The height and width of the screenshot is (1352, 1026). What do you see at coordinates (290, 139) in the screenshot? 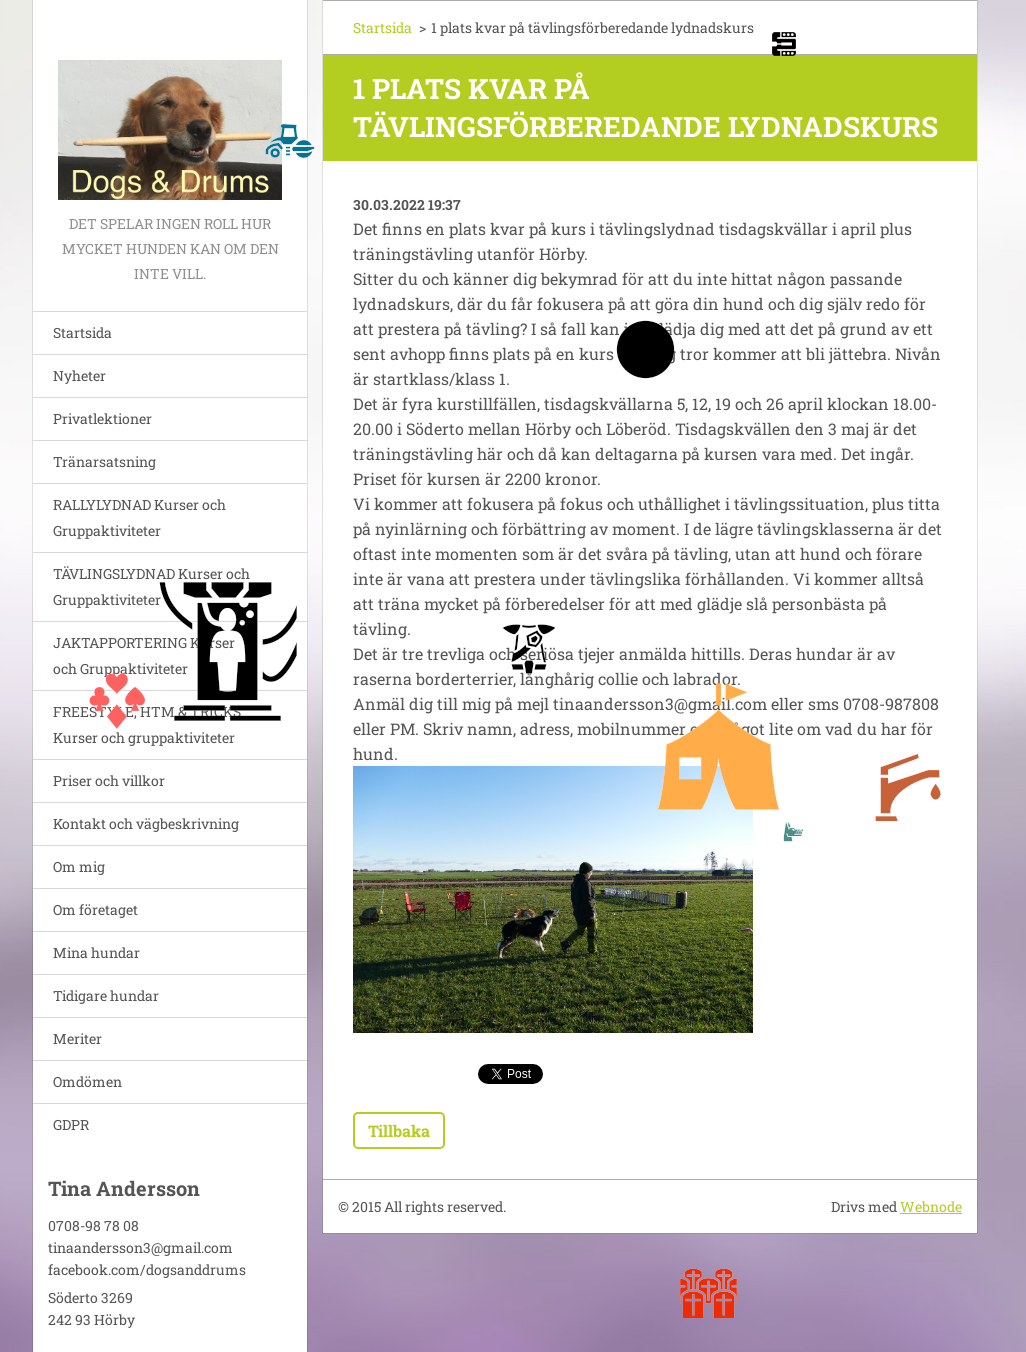
I see `construction or road building category` at bounding box center [290, 139].